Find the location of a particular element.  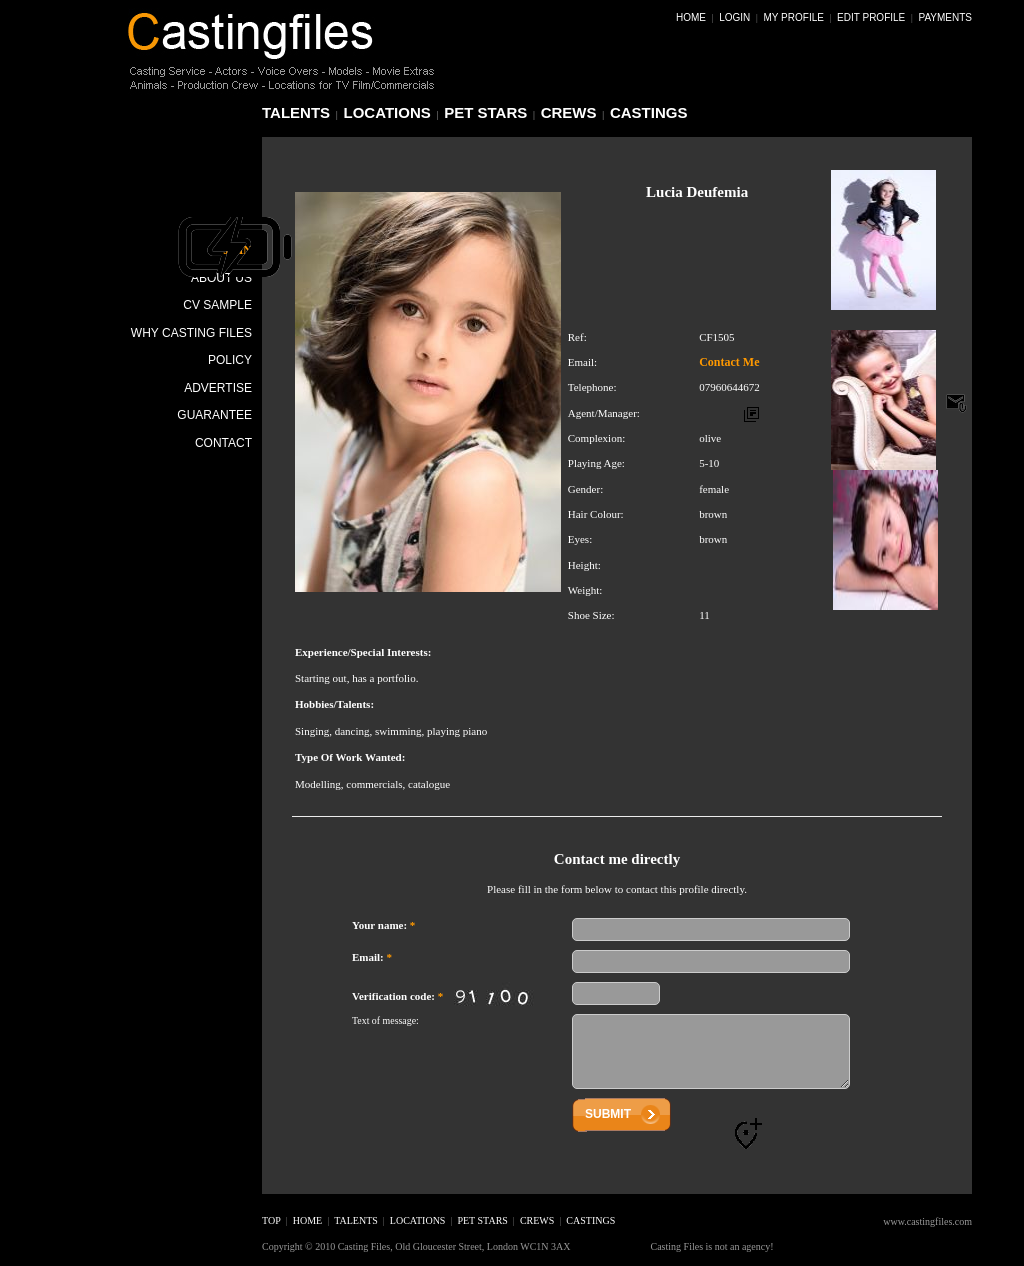

indicates device is currently charging is located at coordinates (235, 247).